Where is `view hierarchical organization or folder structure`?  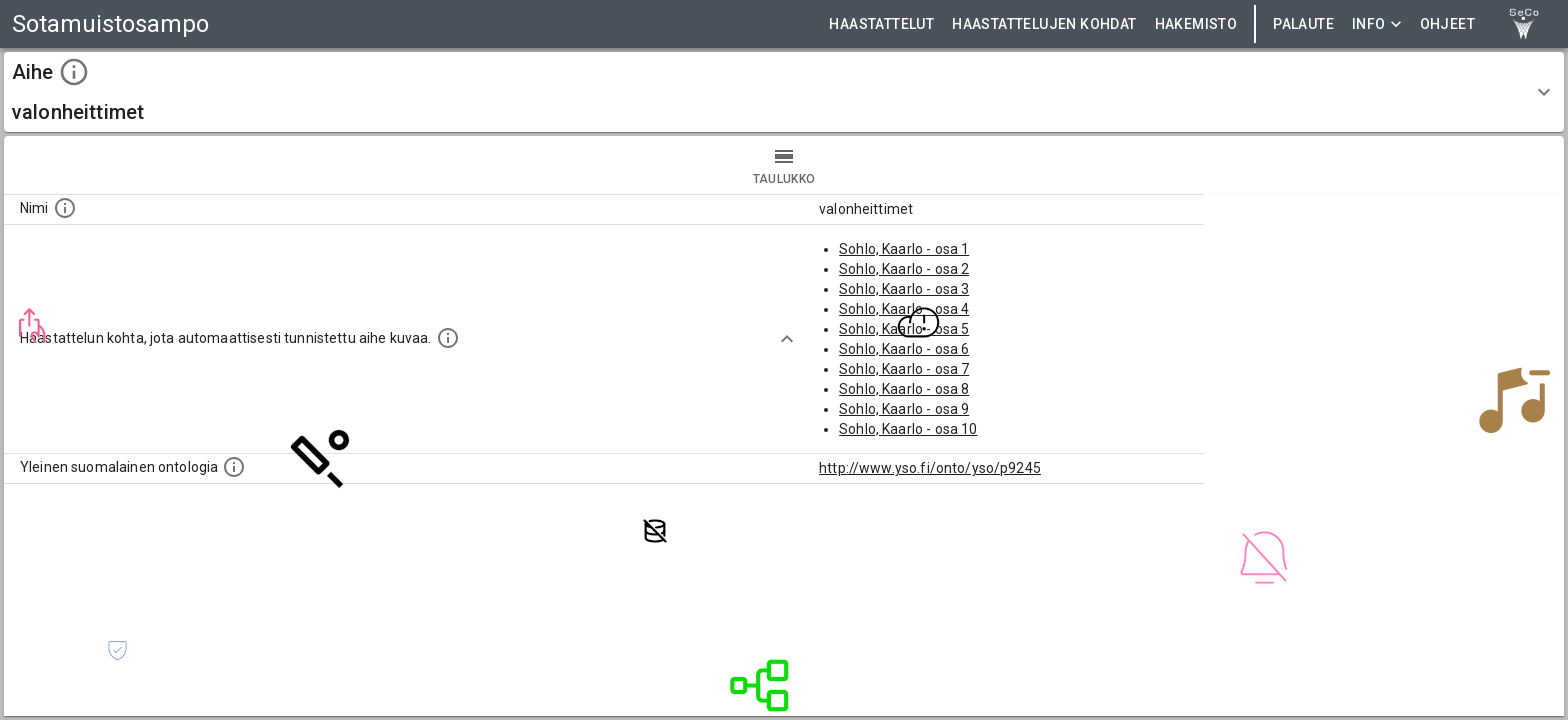 view hierarchical organization or folder structure is located at coordinates (762, 685).